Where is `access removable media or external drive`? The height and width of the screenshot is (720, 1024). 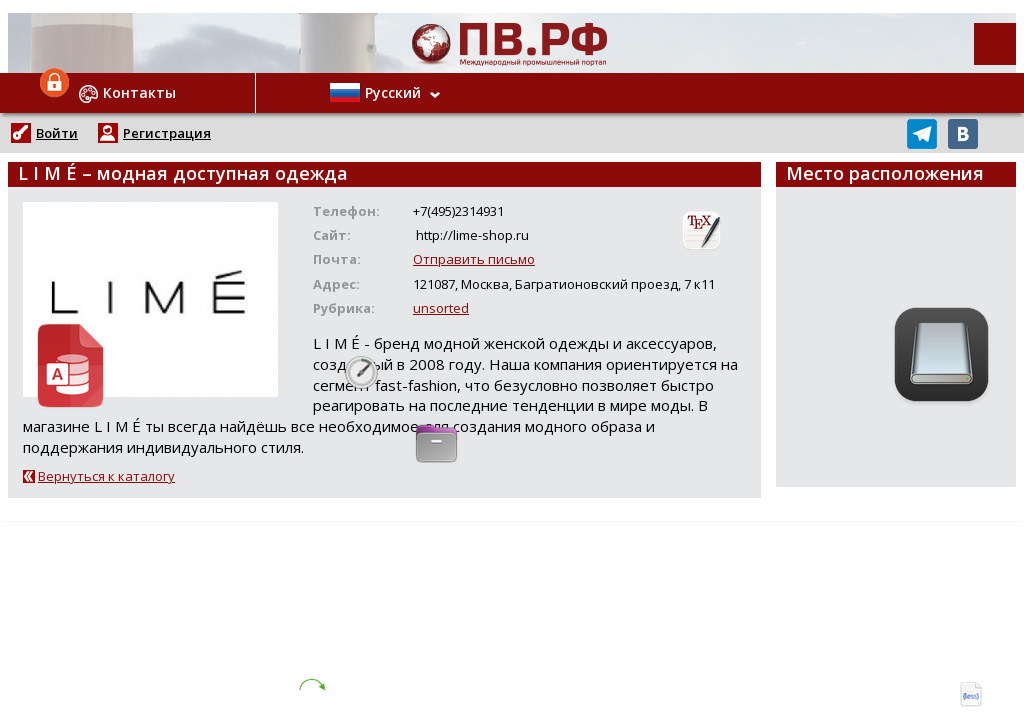 access removable media or external drive is located at coordinates (941, 354).